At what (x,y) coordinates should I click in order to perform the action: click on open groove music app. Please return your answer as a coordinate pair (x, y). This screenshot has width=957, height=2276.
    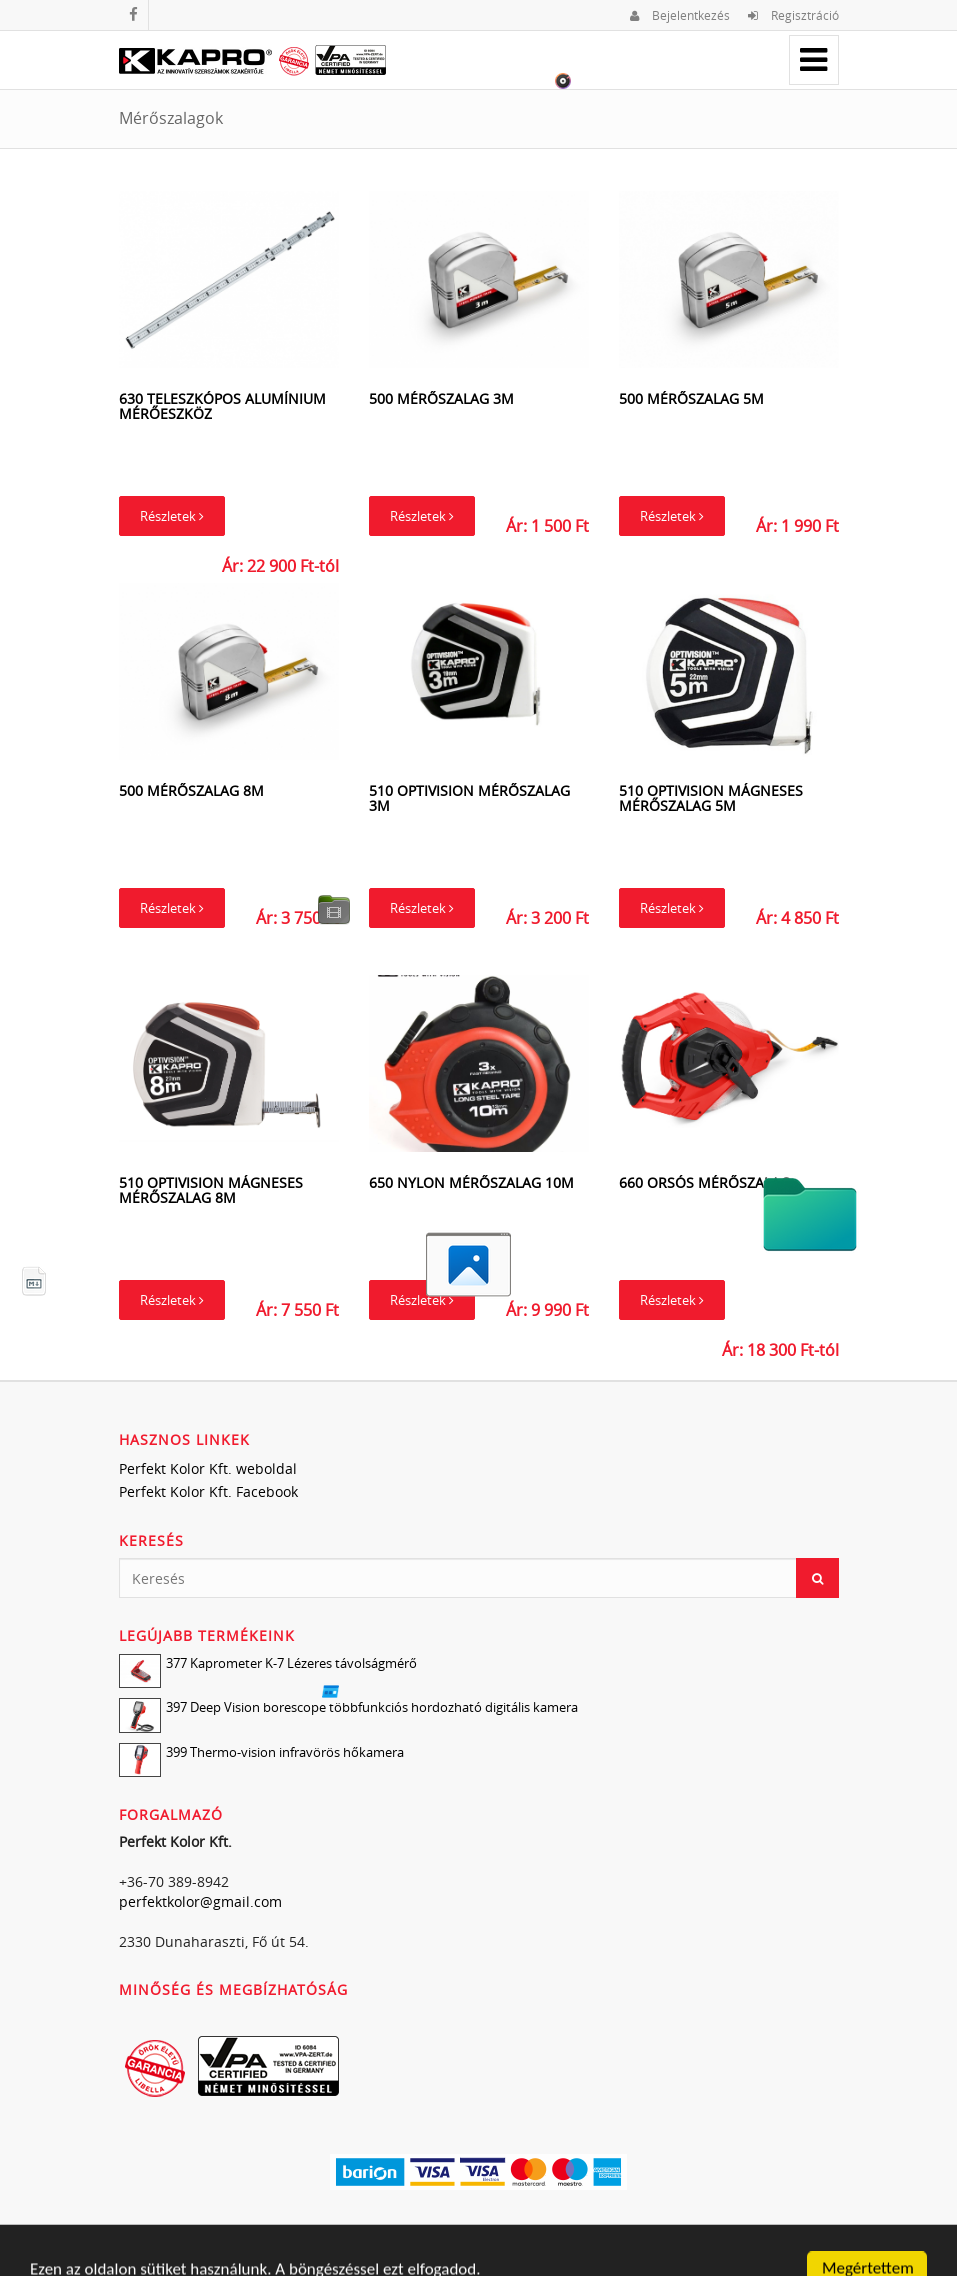
    Looking at the image, I should click on (563, 81).